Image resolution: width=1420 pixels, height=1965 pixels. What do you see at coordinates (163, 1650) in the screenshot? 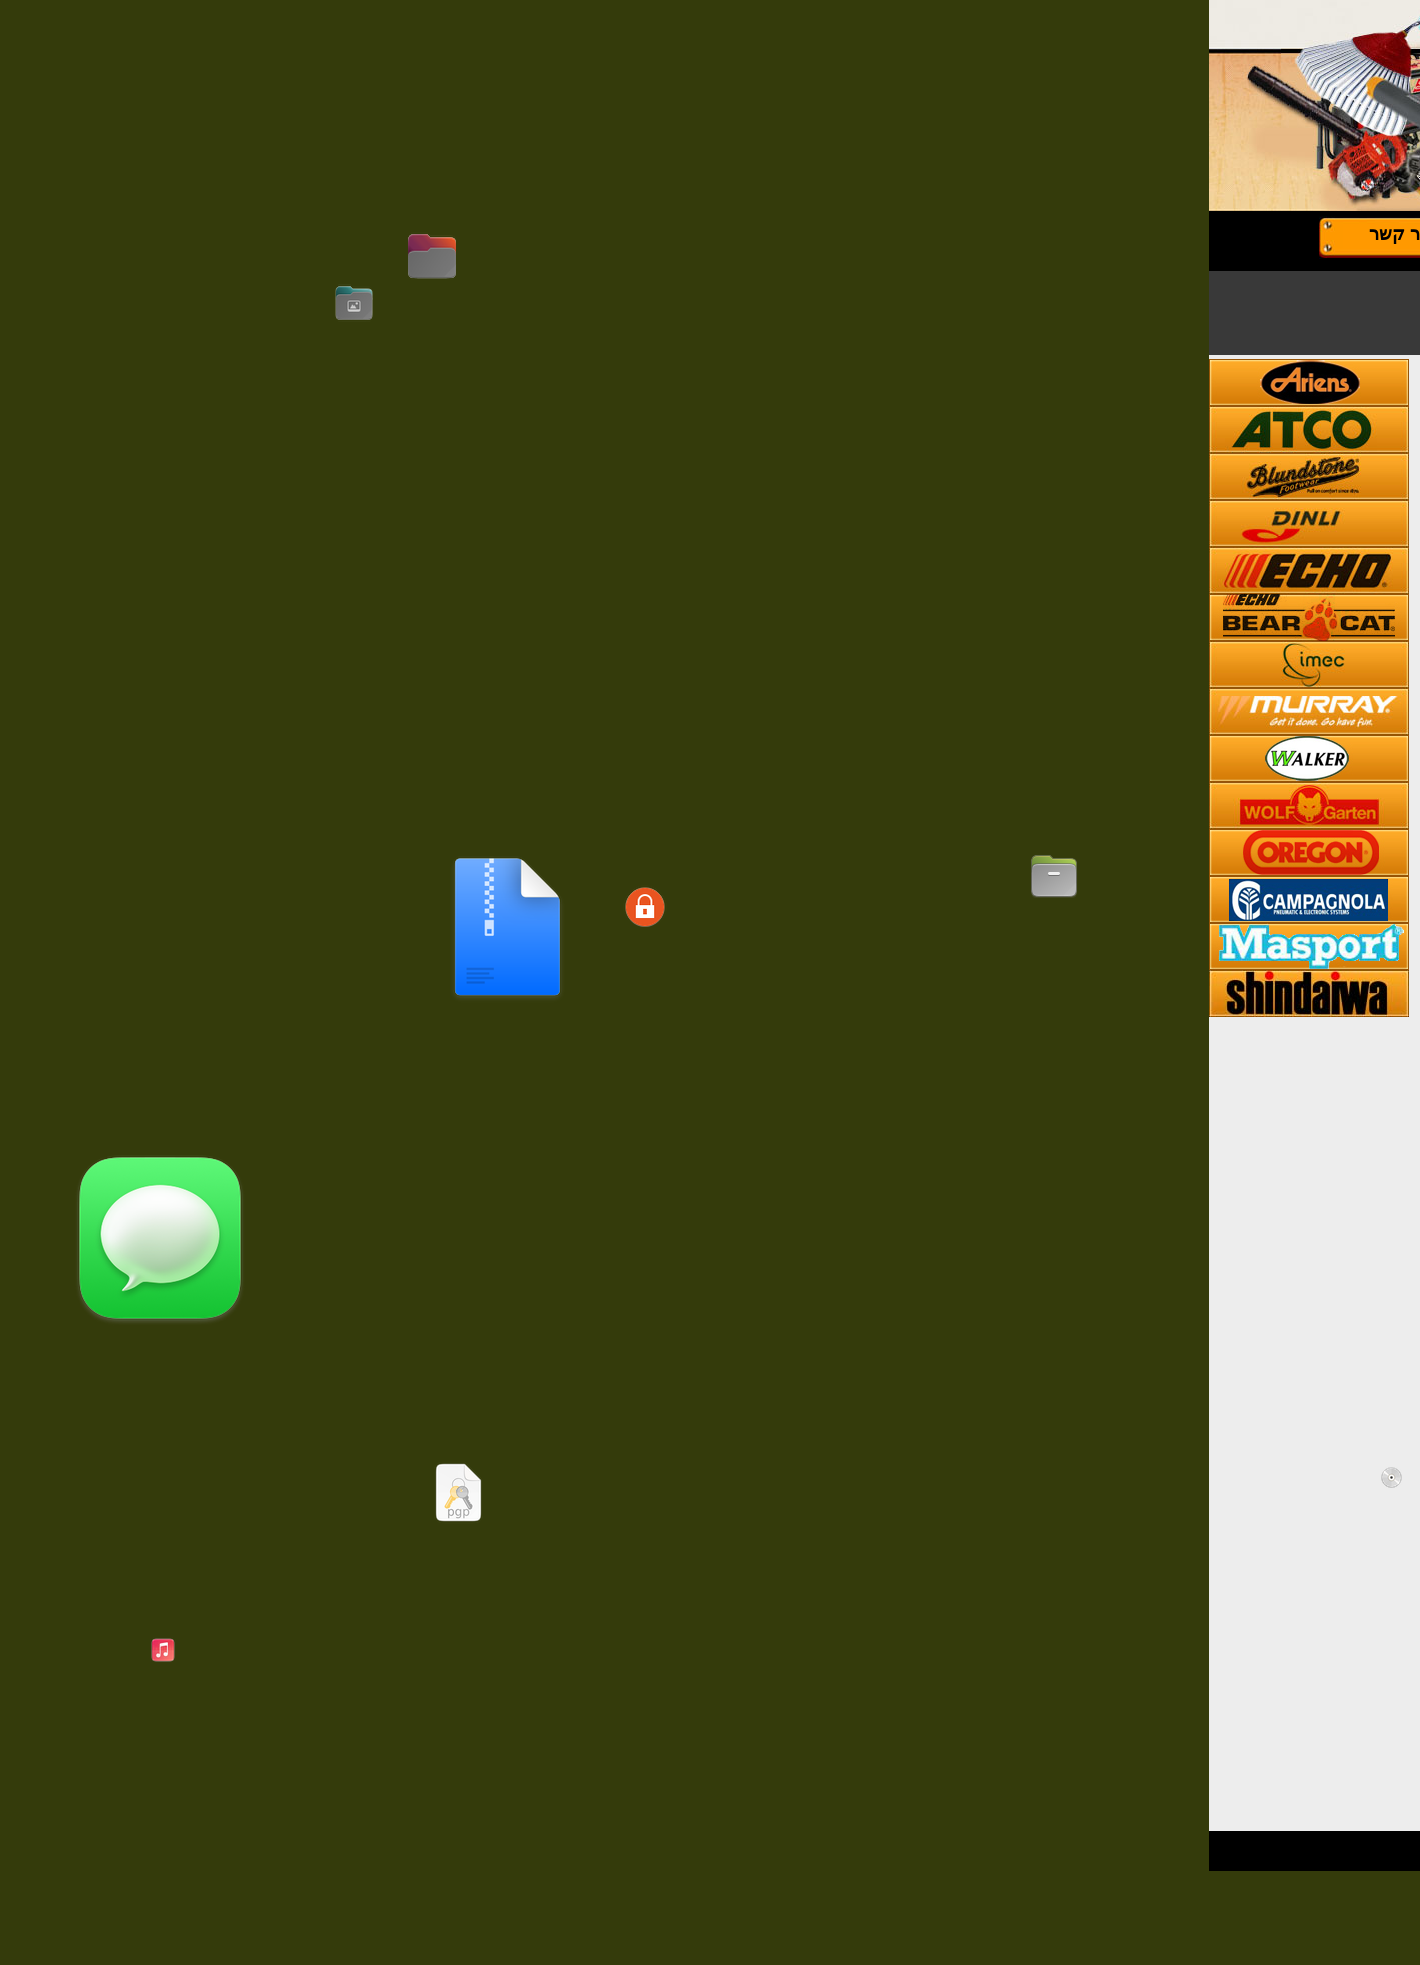
I see `open the gnome music app` at bounding box center [163, 1650].